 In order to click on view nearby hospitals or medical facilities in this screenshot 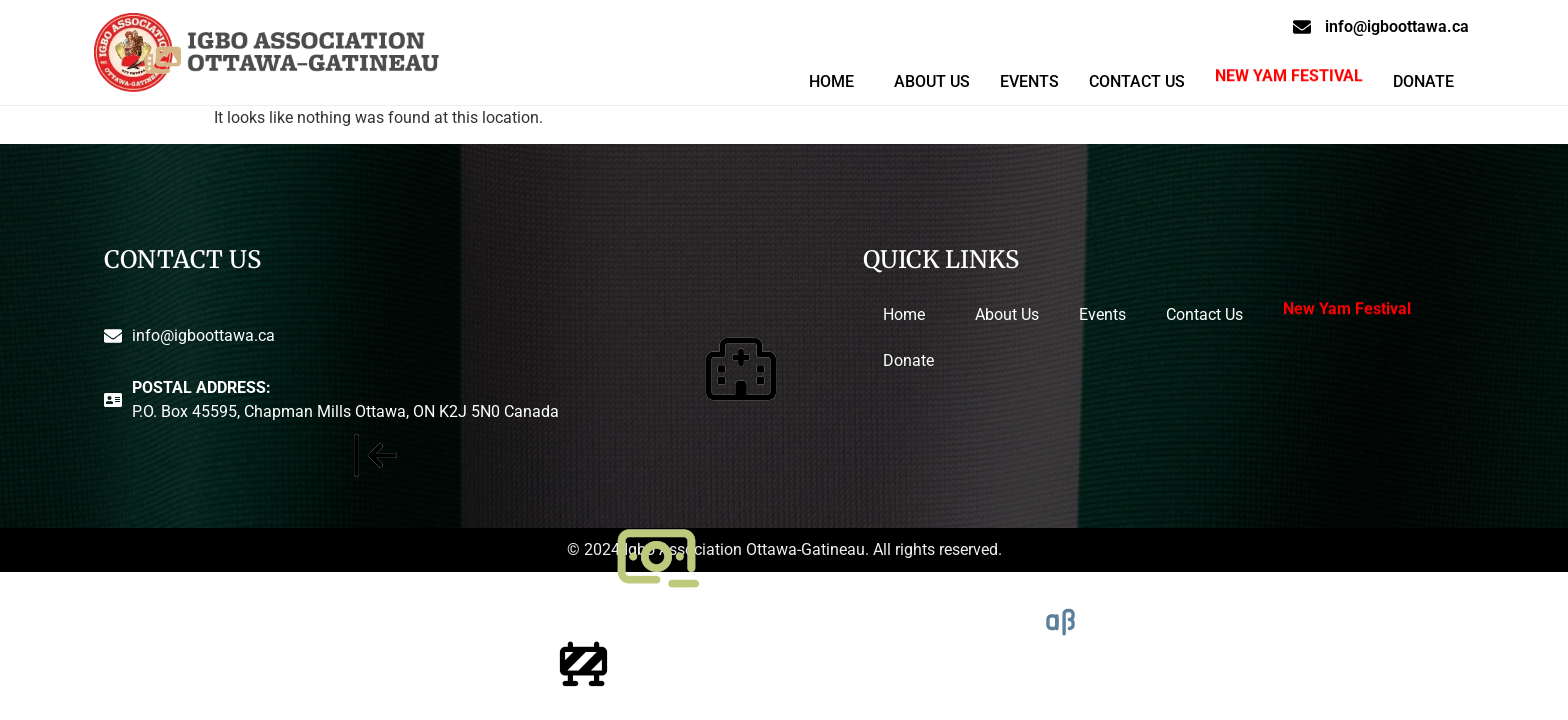, I will do `click(741, 369)`.